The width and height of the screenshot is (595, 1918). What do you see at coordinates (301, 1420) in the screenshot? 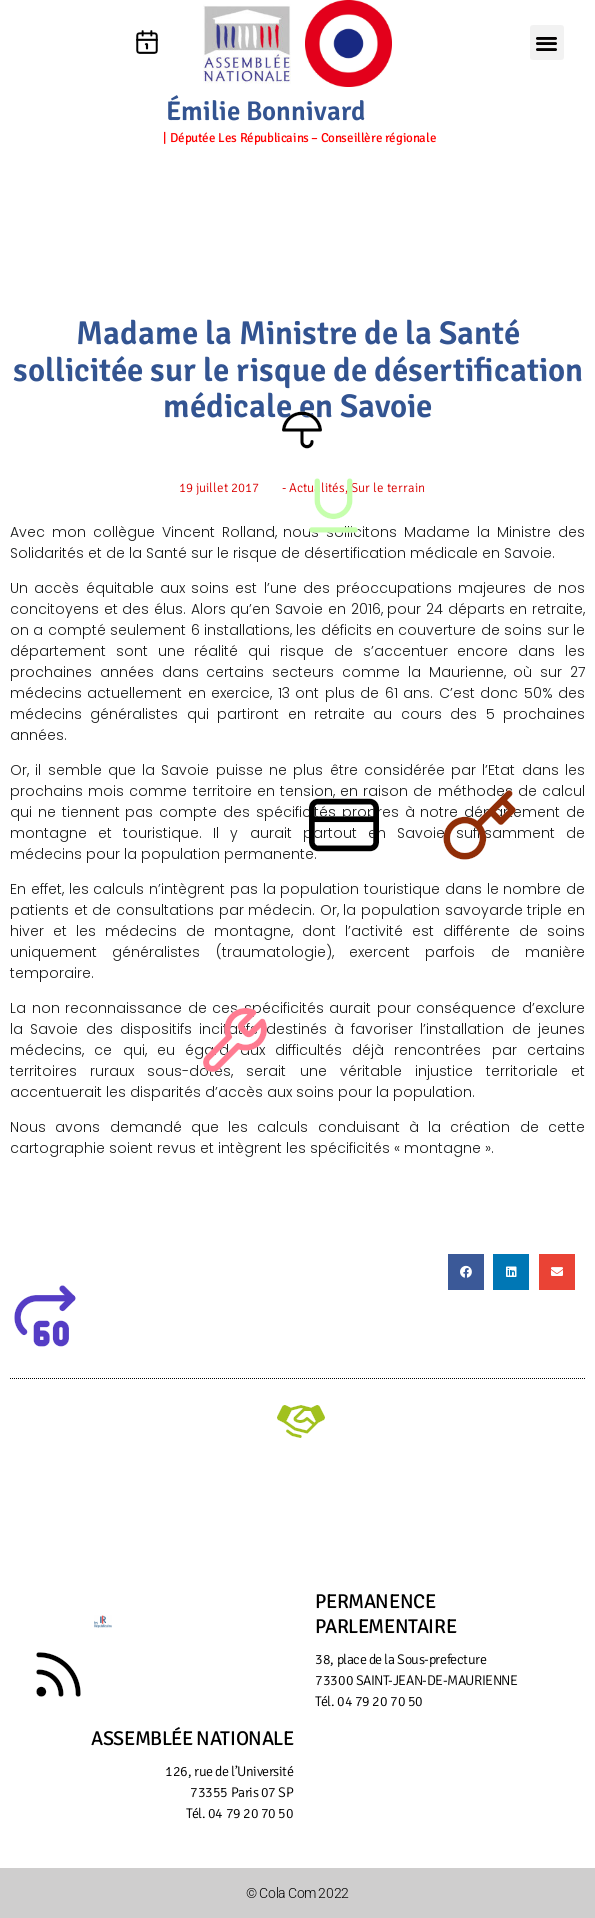
I see `indicates a partnership or collaboration` at bounding box center [301, 1420].